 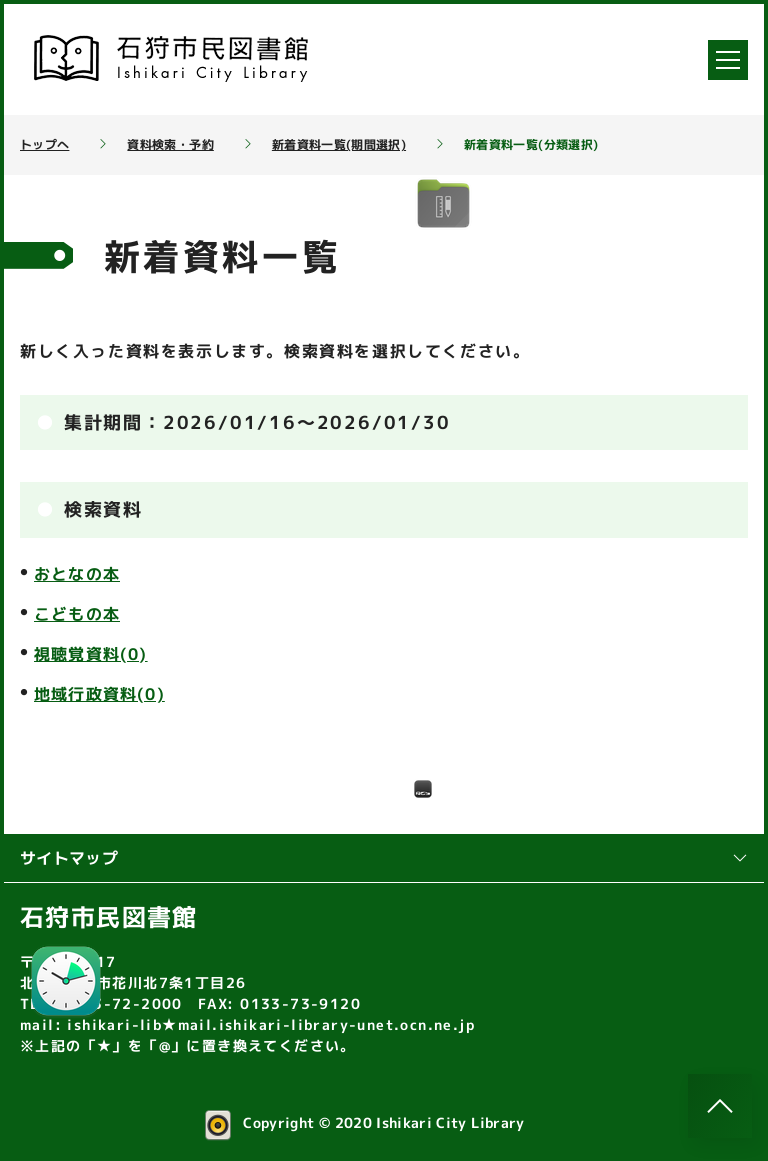 What do you see at coordinates (66, 981) in the screenshot?
I see `open kapow time tracking app` at bounding box center [66, 981].